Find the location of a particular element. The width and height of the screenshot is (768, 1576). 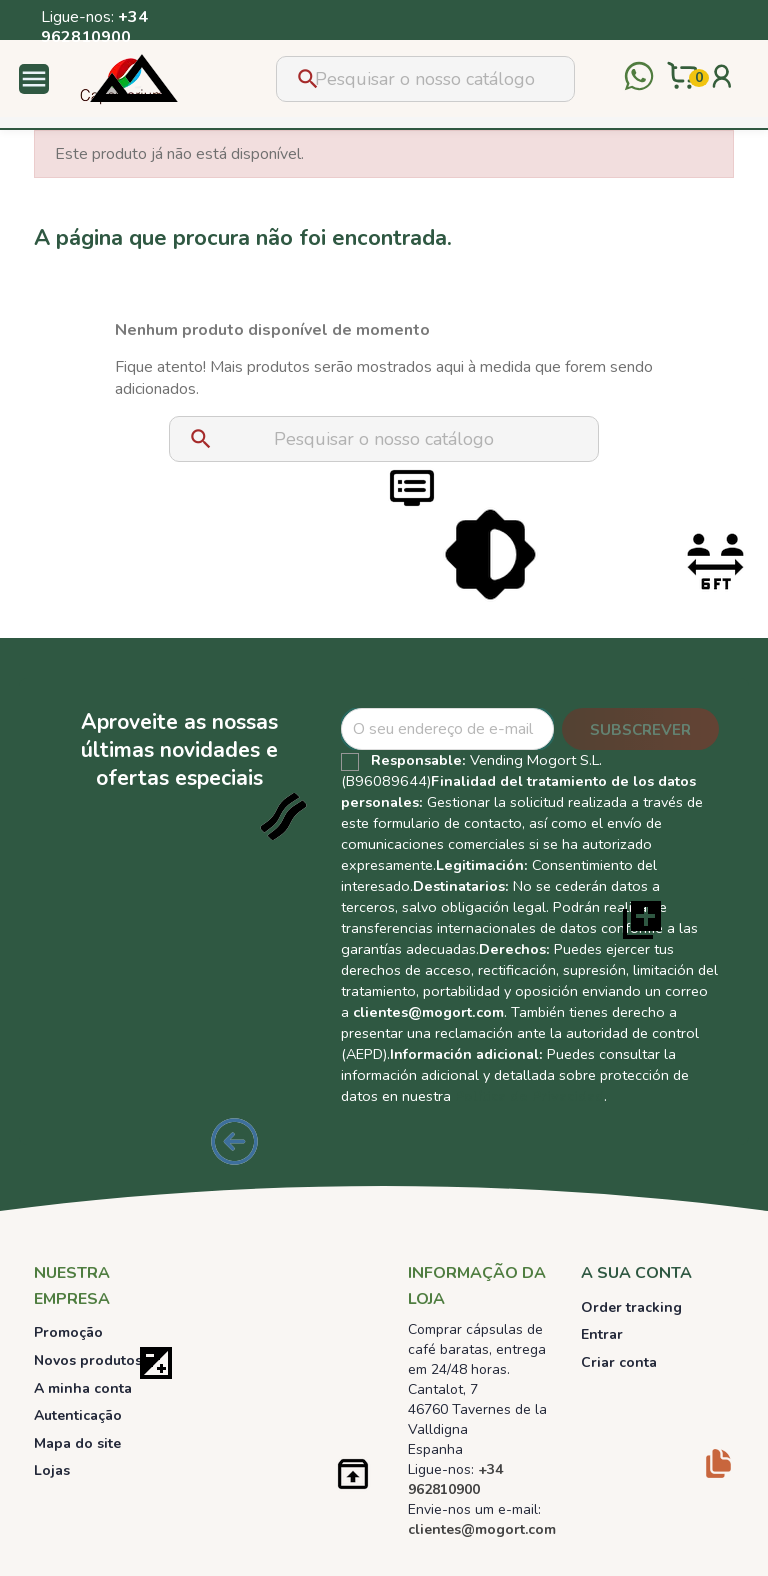

add item to your library is located at coordinates (642, 920).